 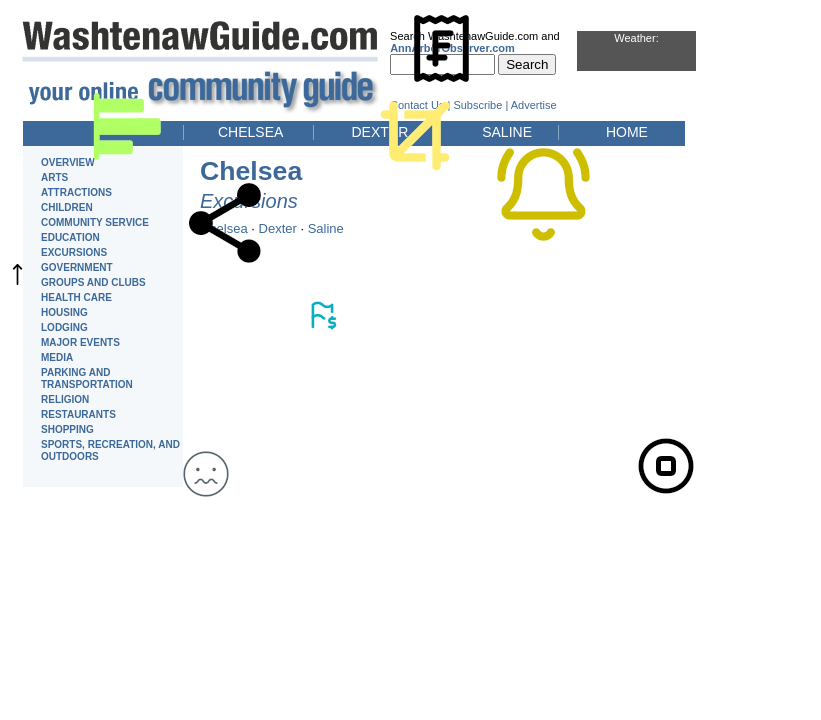 I want to click on indicates an error or something went wrong, so click(x=206, y=474).